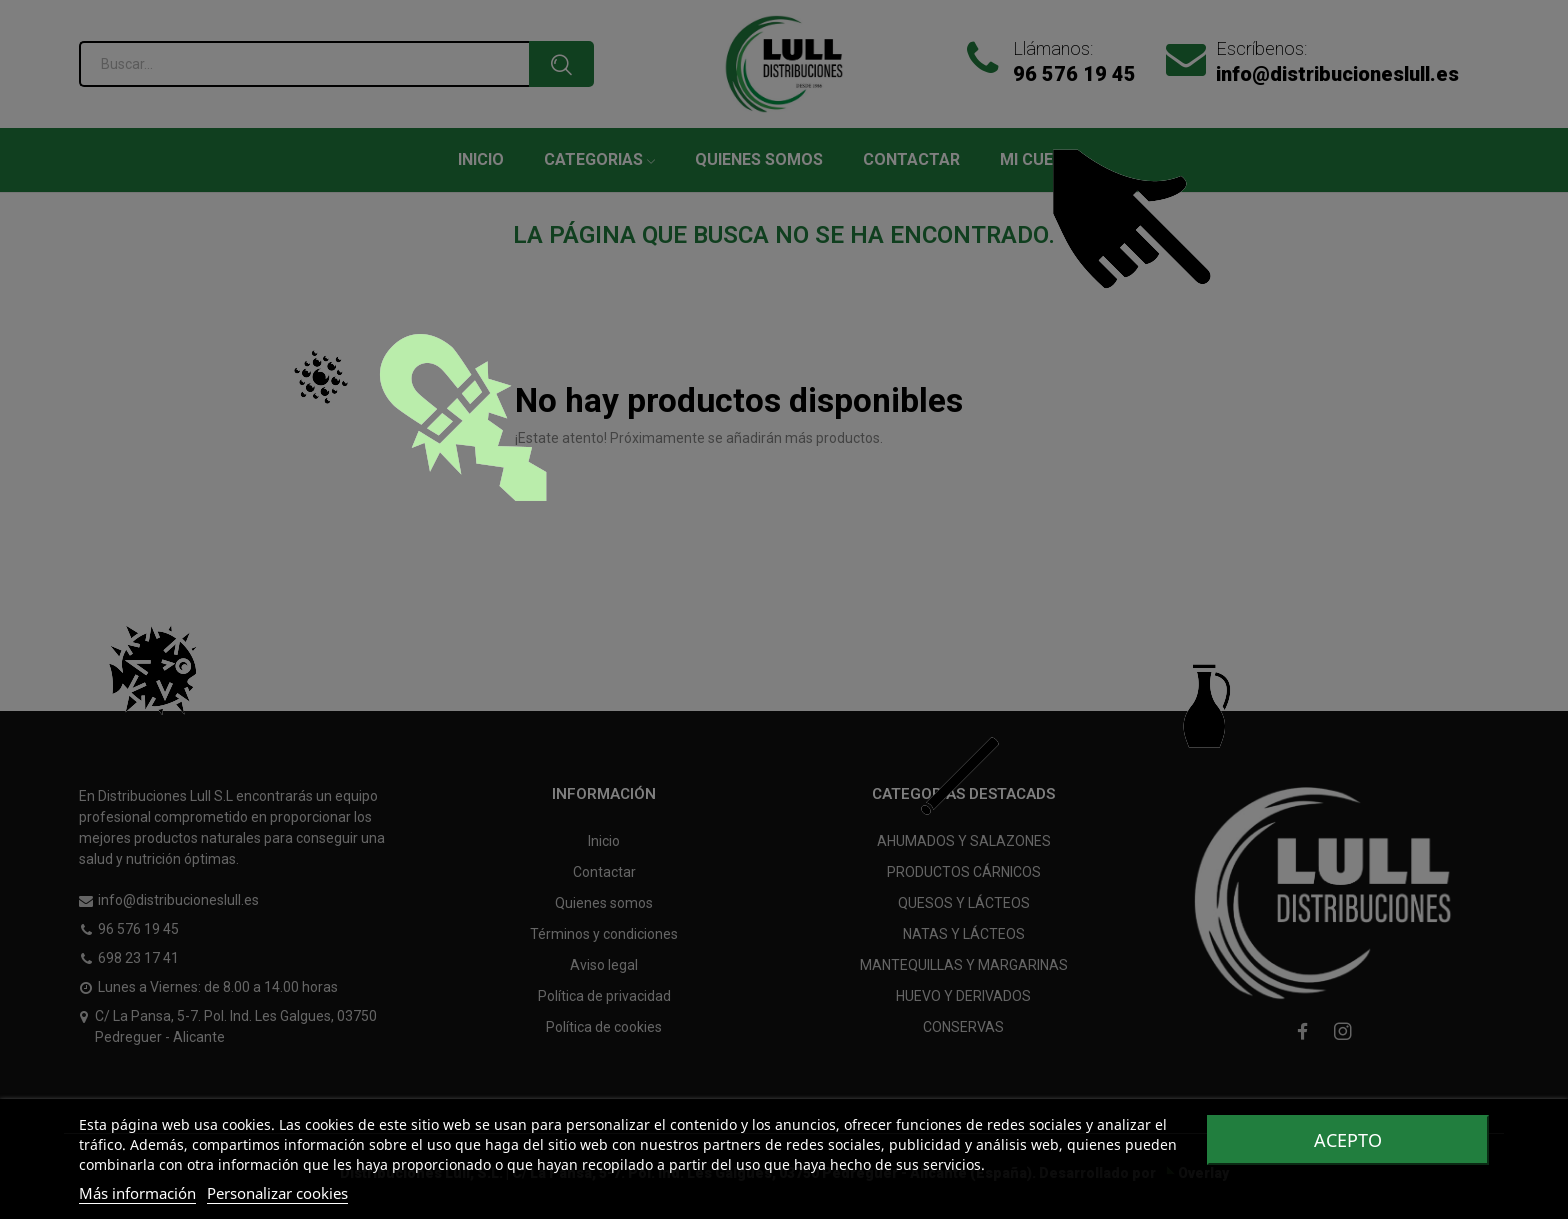 Image resolution: width=1568 pixels, height=1219 pixels. I want to click on decorative pattern or visual effect option, so click(321, 377).